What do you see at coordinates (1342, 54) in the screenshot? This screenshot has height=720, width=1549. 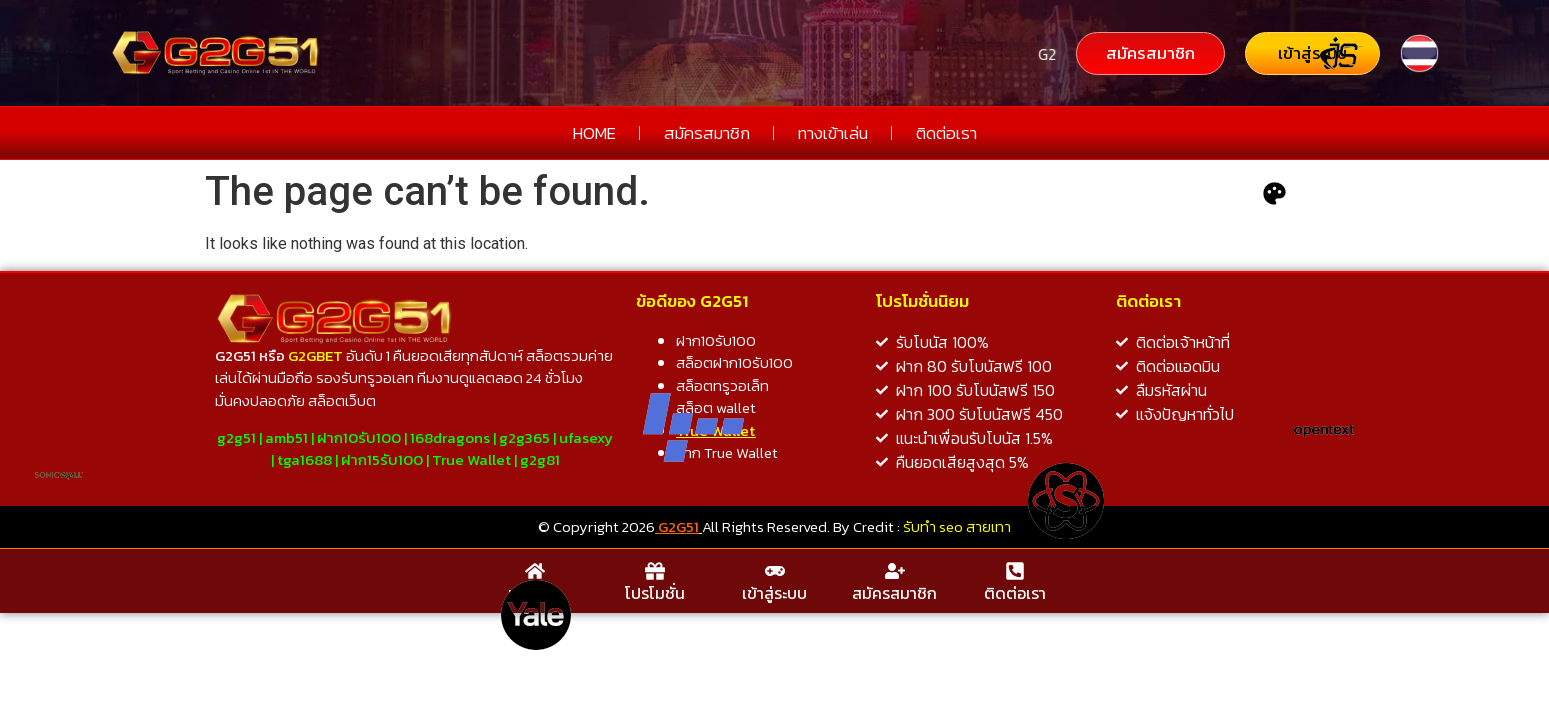 I see `ejs templating engine logo` at bounding box center [1342, 54].